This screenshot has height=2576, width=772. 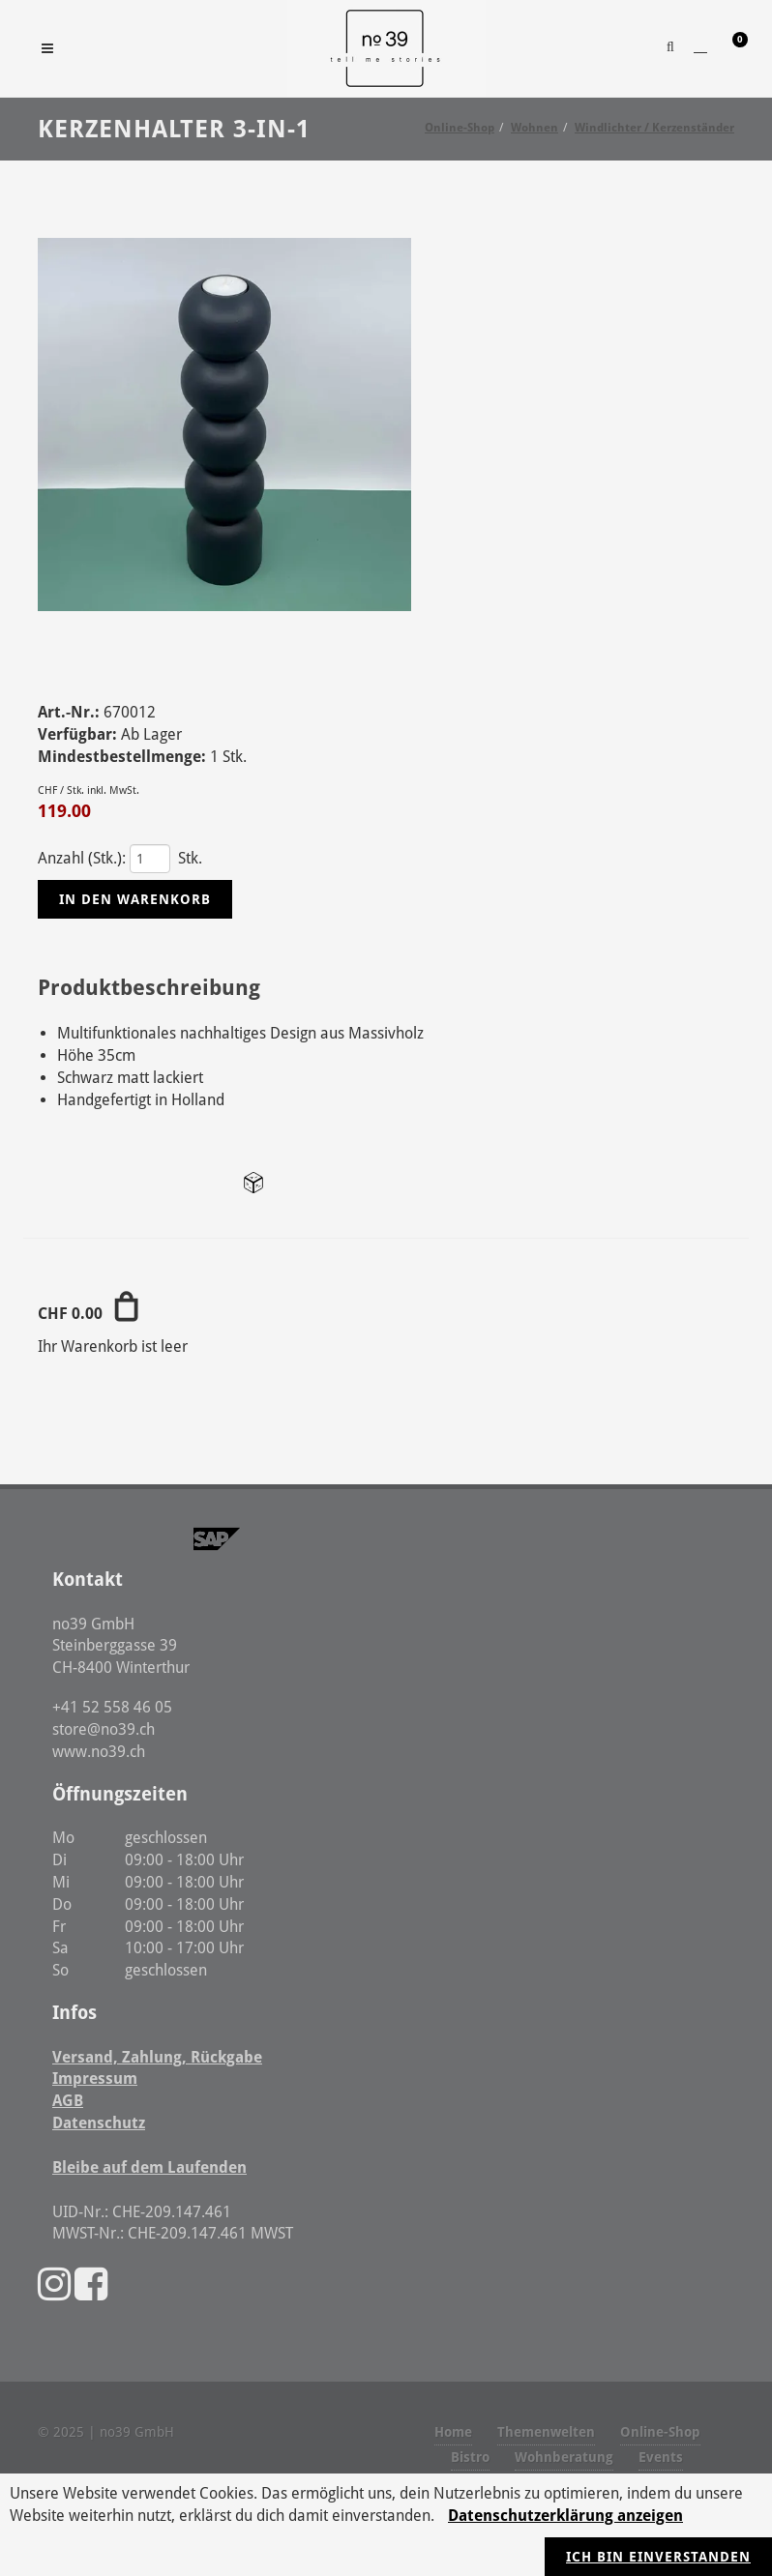 What do you see at coordinates (217, 1538) in the screenshot?
I see `SAP enterprise software logo` at bounding box center [217, 1538].